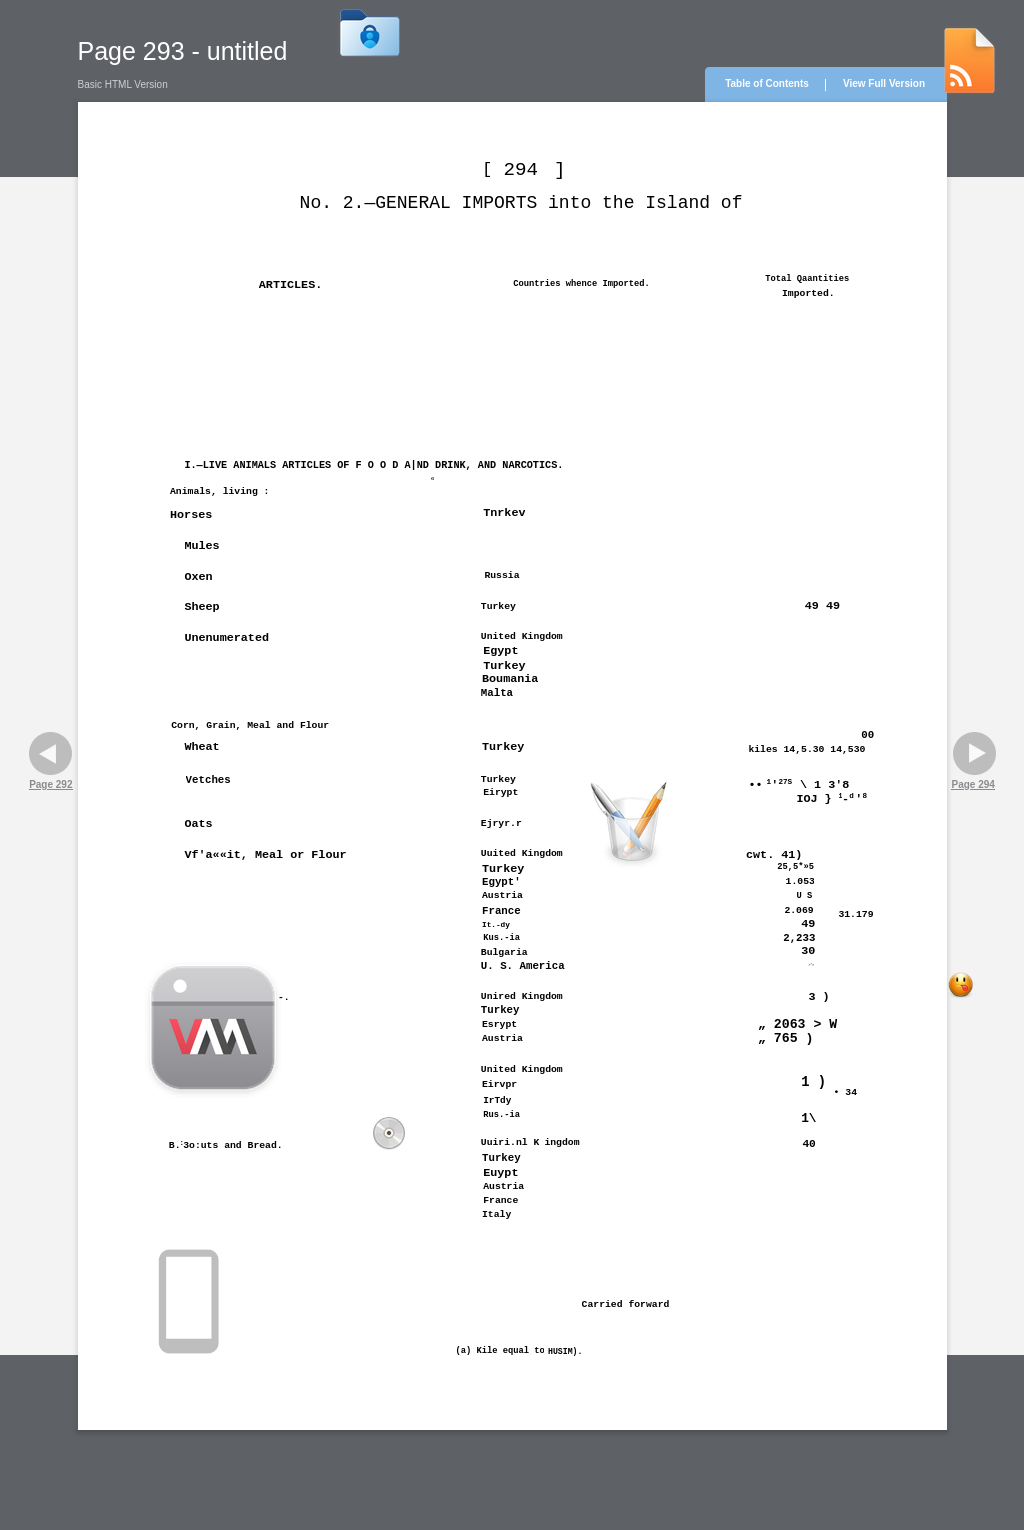 This screenshot has width=1024, height=1530. Describe the element at coordinates (369, 34) in the screenshot. I see `folder containing microsoft authenticator app data` at that location.